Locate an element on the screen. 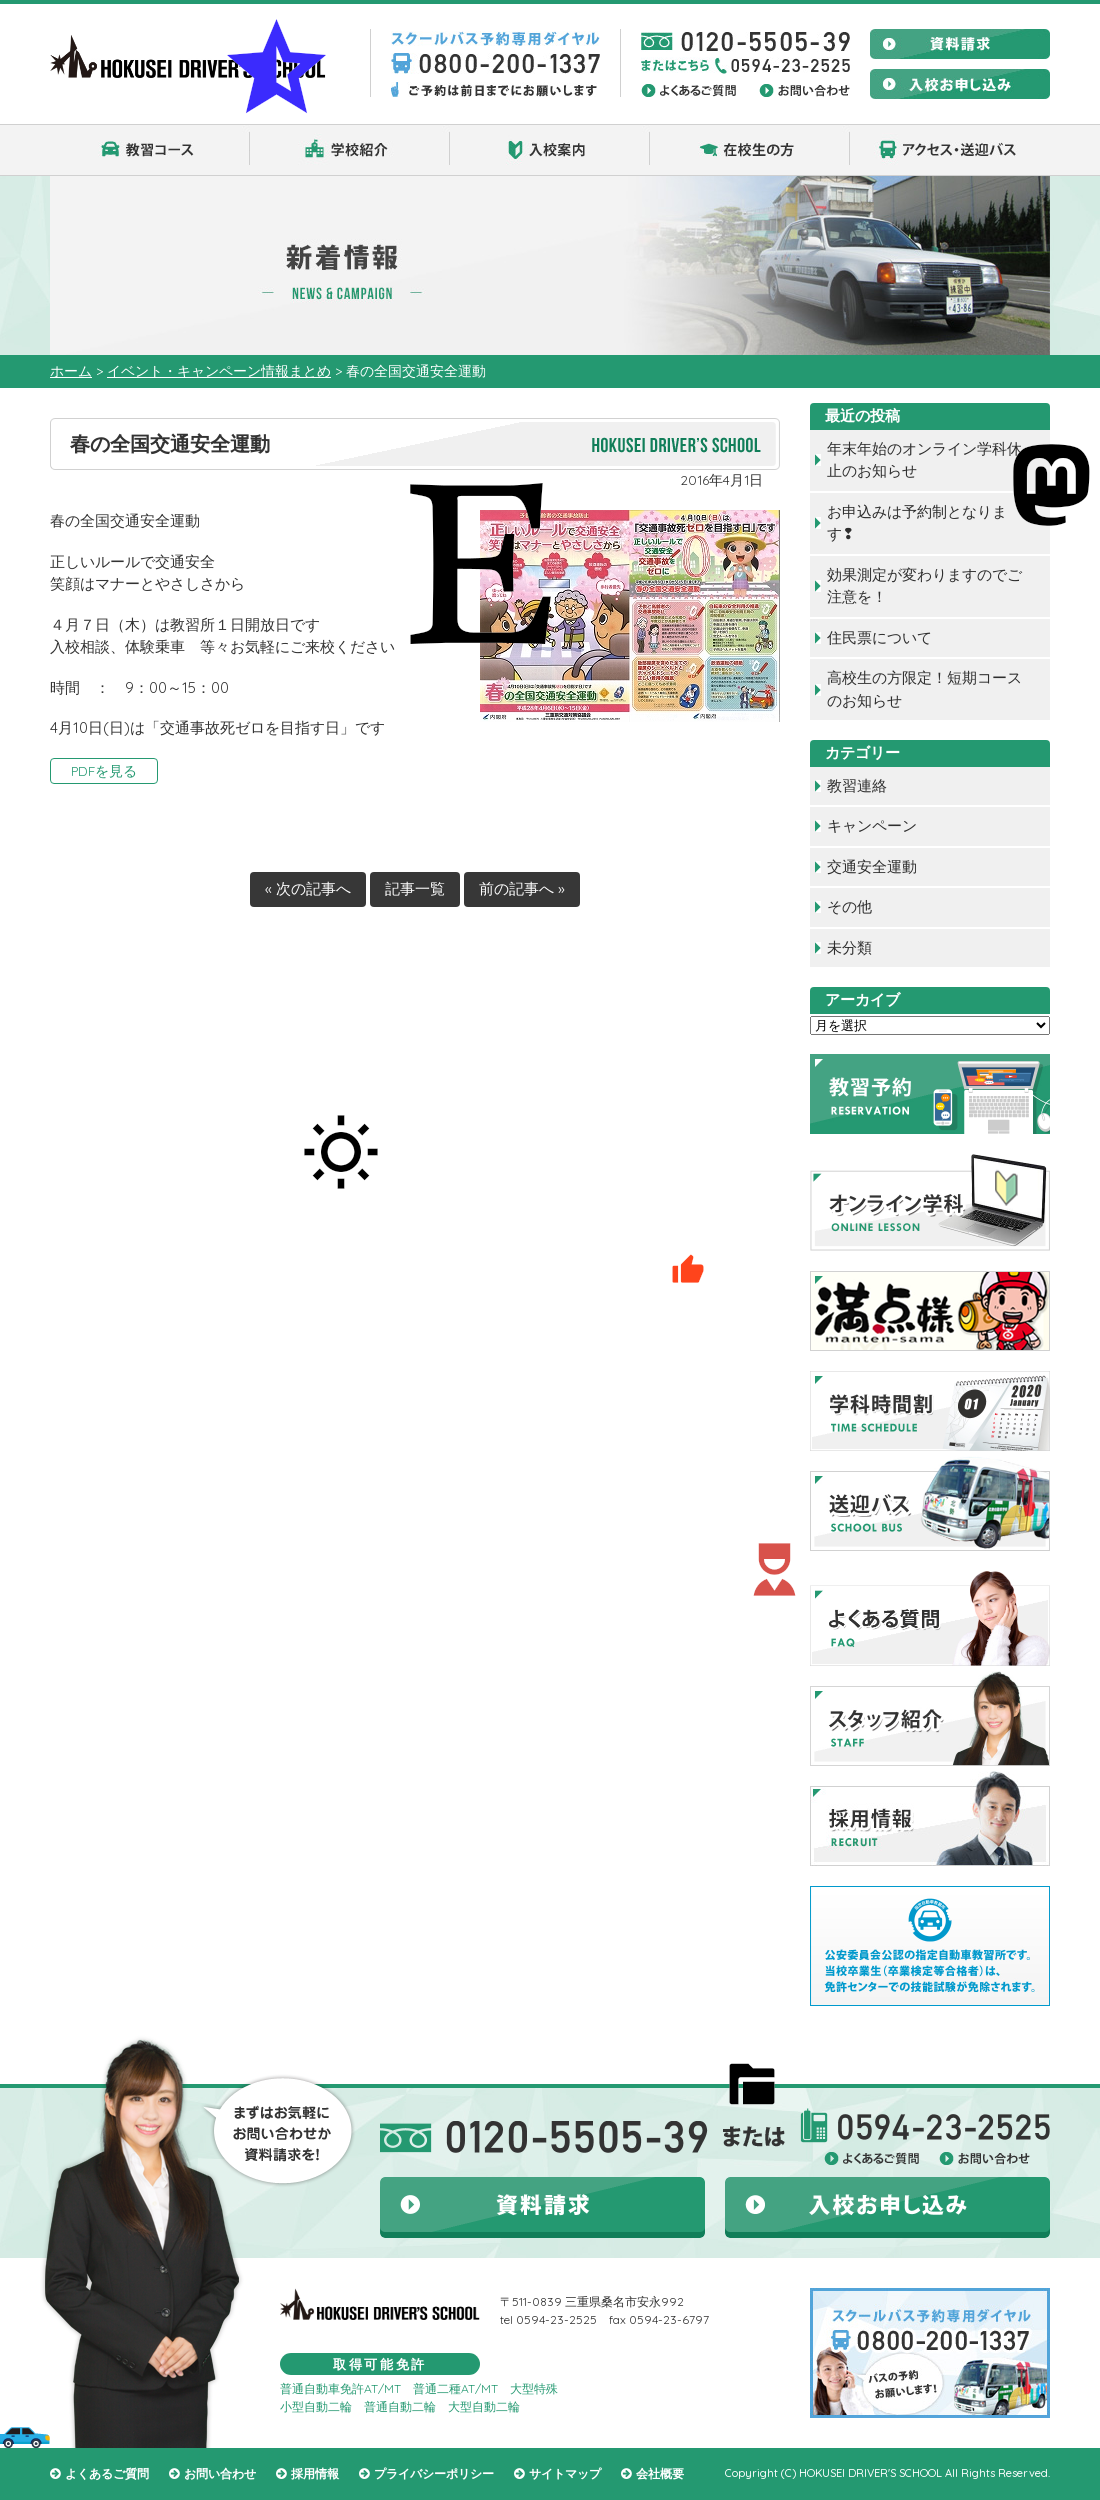 The height and width of the screenshot is (2500, 1100). access nursing or healthcare staff services is located at coordinates (774, 1569).